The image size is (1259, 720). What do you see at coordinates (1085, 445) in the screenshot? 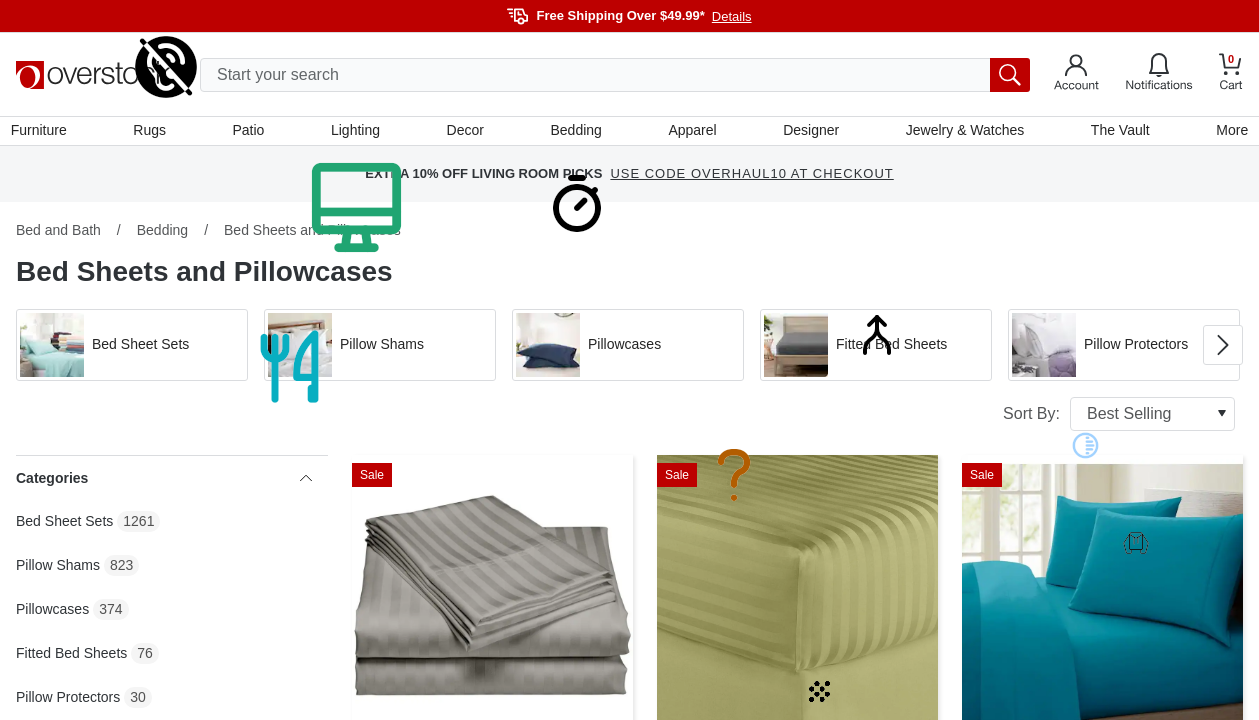
I see `toggle shadow effects on an element` at bounding box center [1085, 445].